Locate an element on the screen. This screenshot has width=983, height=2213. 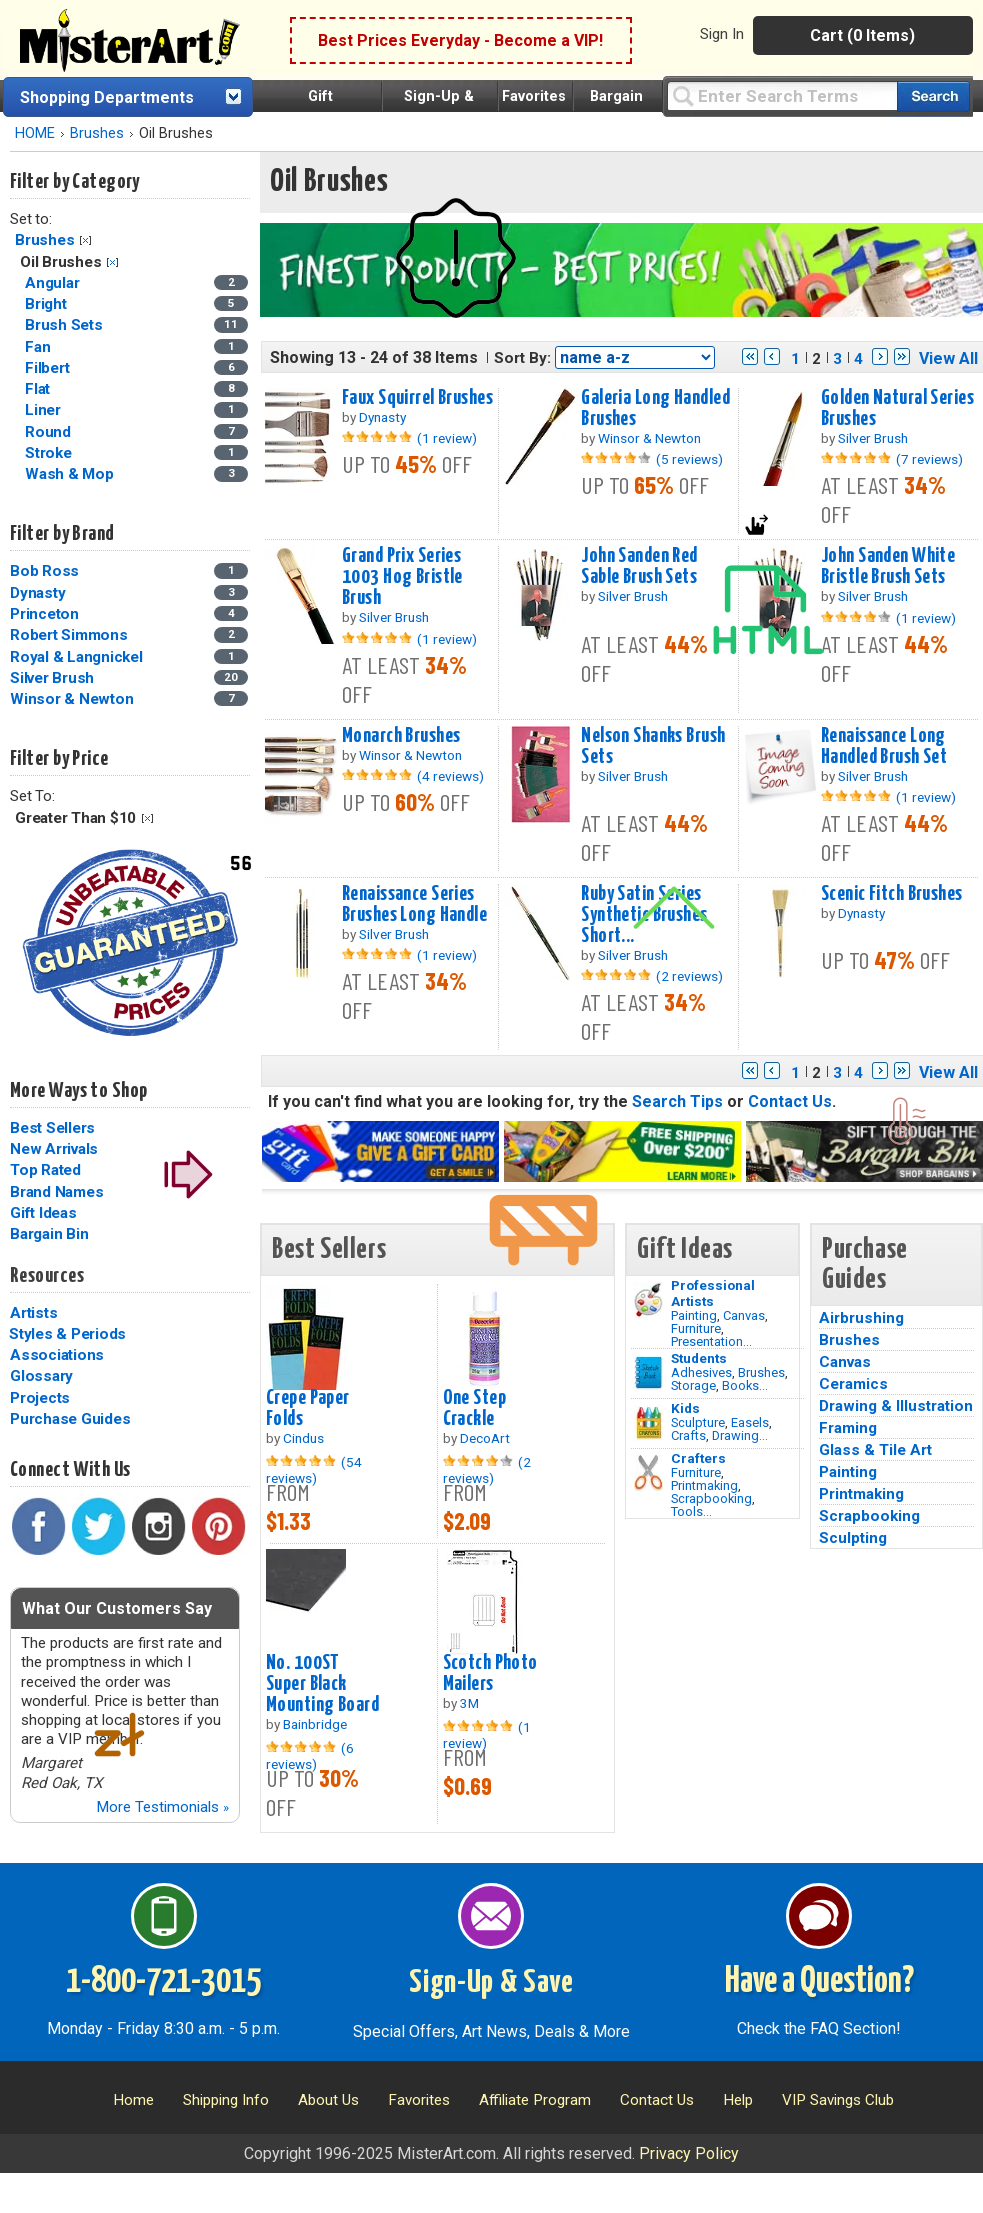
view or open an HTML file is located at coordinates (765, 613).